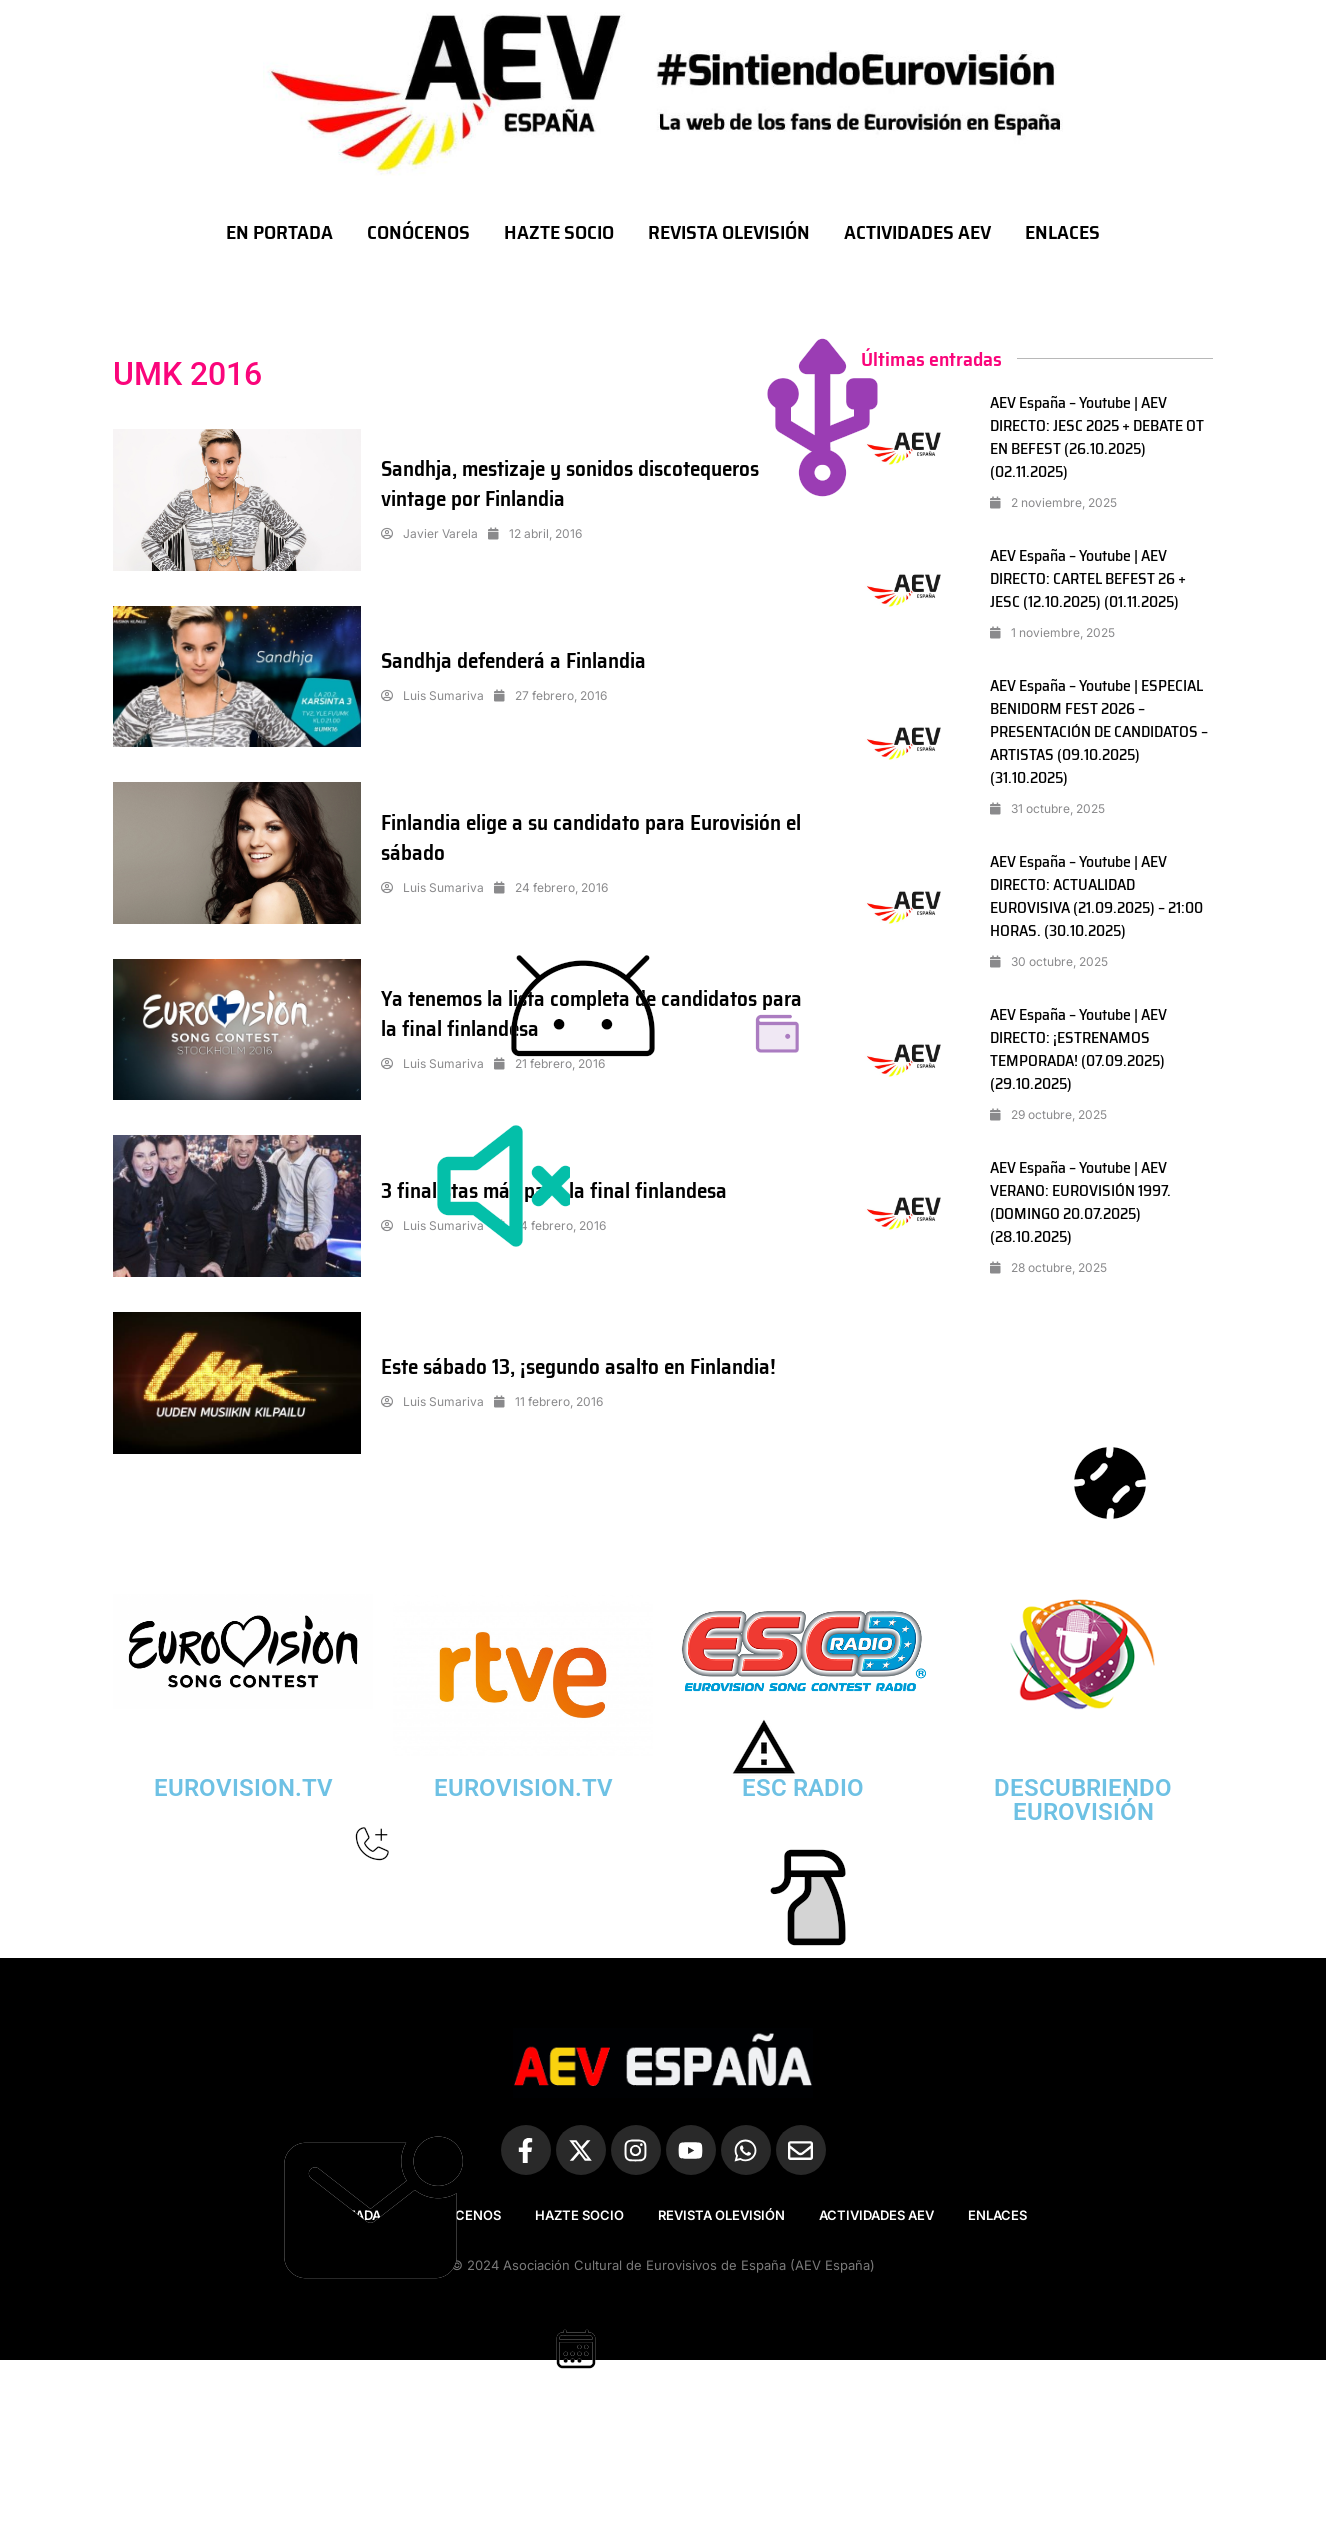 Image resolution: width=1326 pixels, height=2534 pixels. I want to click on mute audio, so click(498, 1186).